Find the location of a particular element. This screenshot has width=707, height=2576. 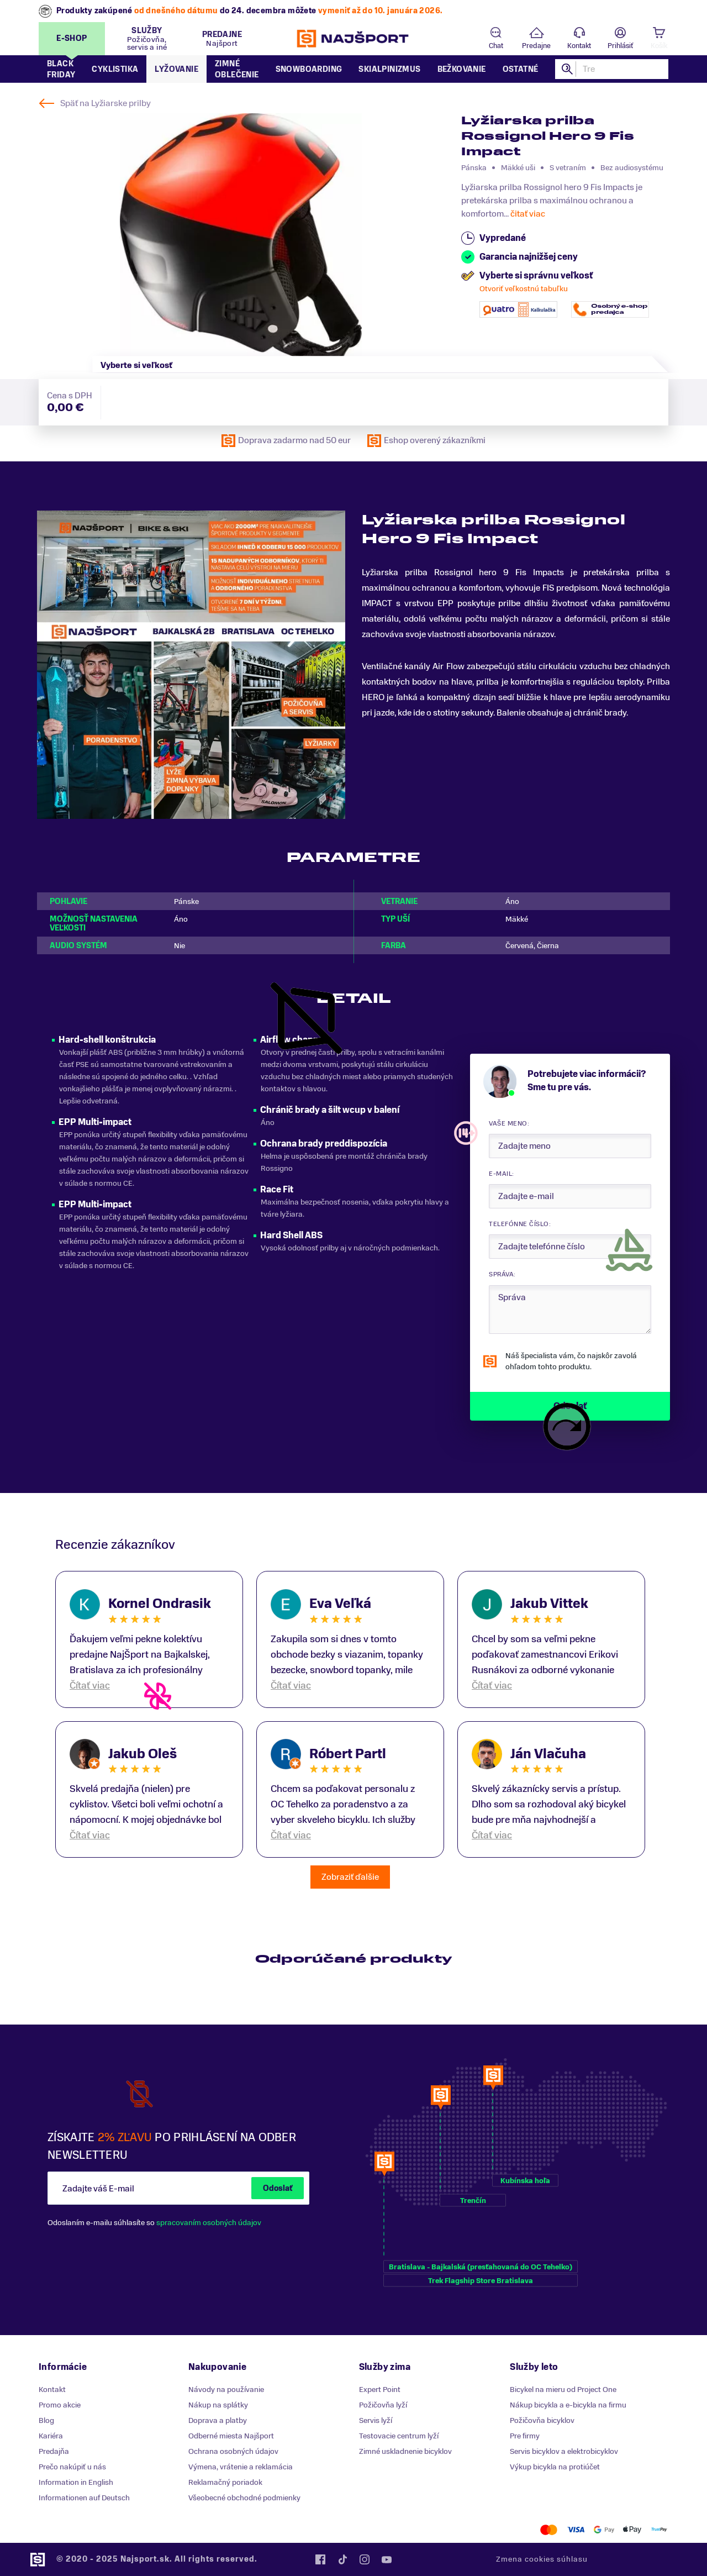

smartwatch disconnected or unavailable is located at coordinates (139, 2094).